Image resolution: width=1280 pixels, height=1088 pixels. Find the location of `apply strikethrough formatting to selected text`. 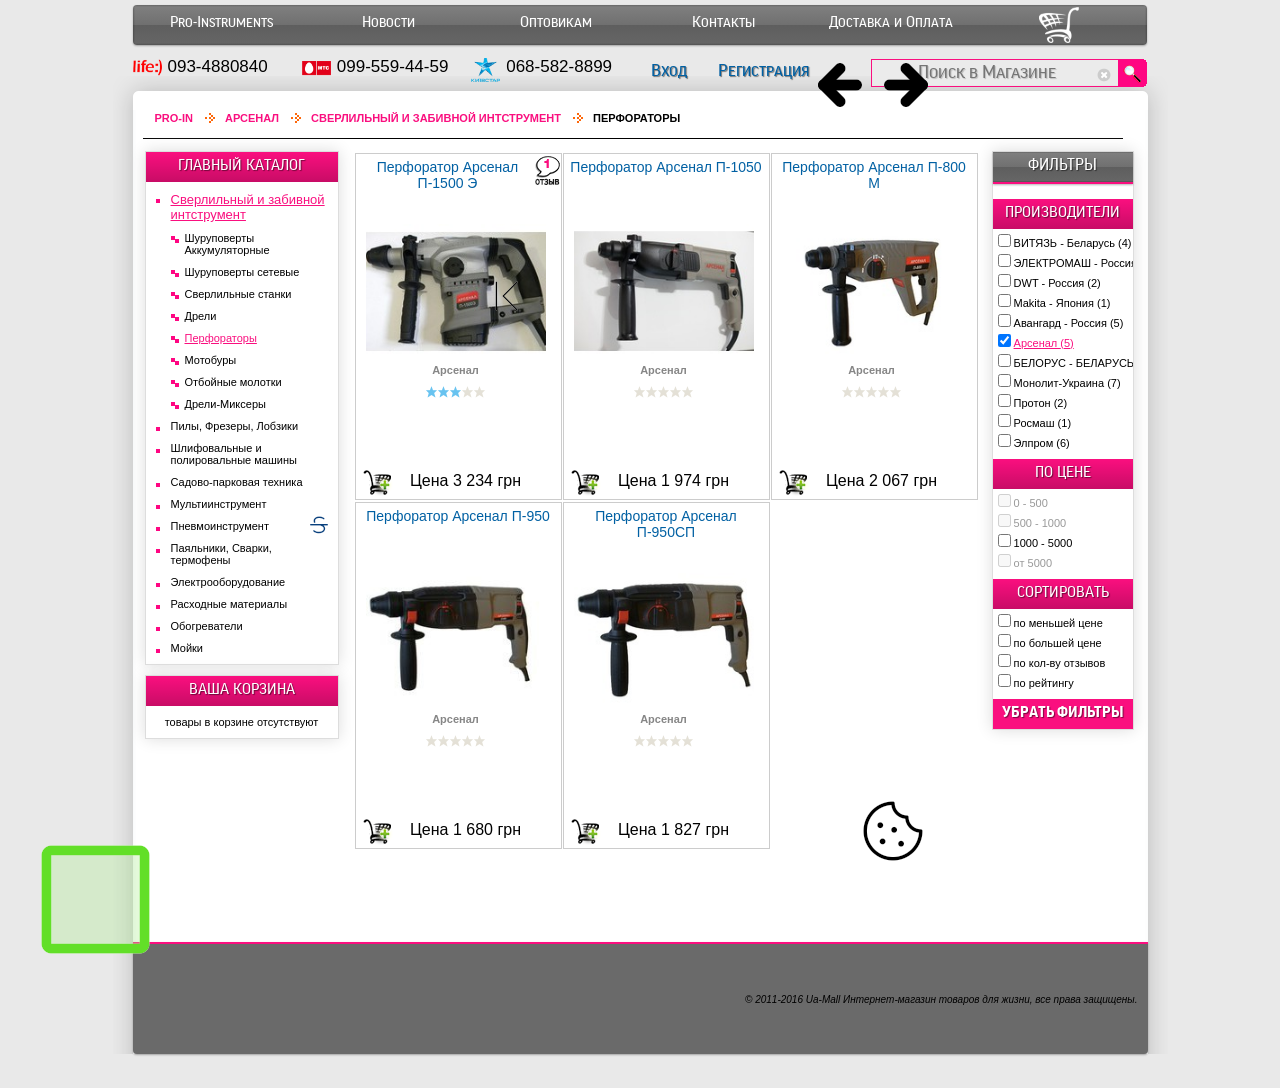

apply strikethrough formatting to selected text is located at coordinates (319, 525).